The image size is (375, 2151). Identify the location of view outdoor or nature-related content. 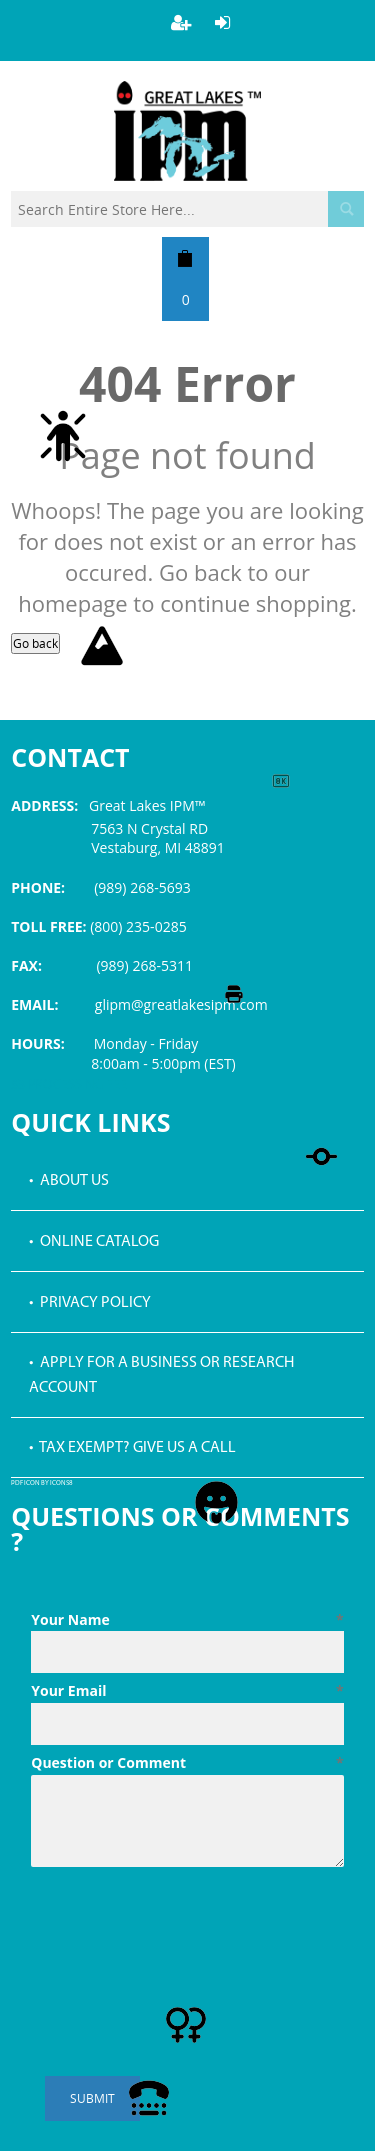
(102, 647).